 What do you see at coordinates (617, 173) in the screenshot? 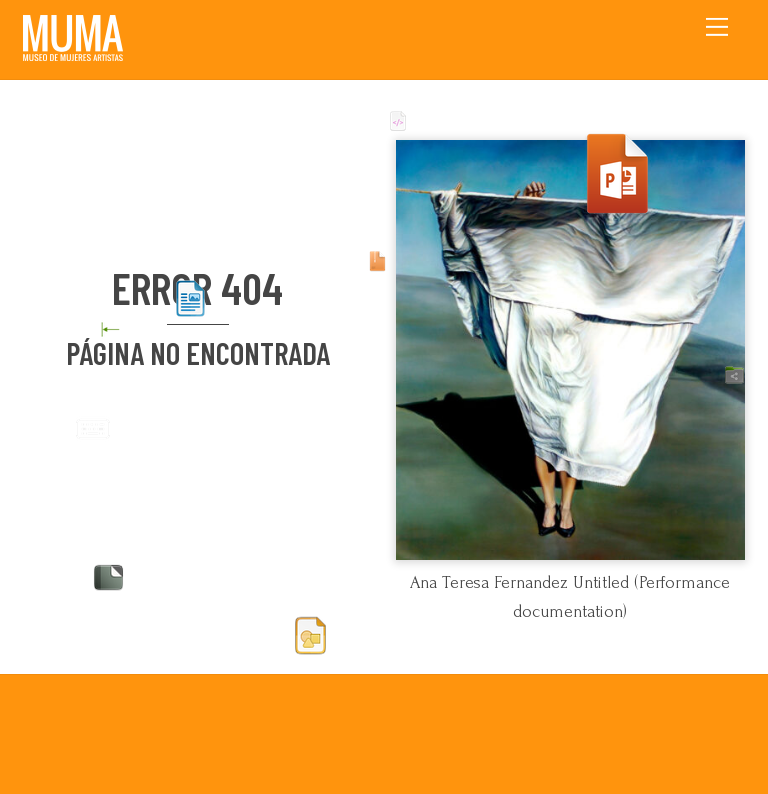
I see `powerpoint template file with macros enabled` at bounding box center [617, 173].